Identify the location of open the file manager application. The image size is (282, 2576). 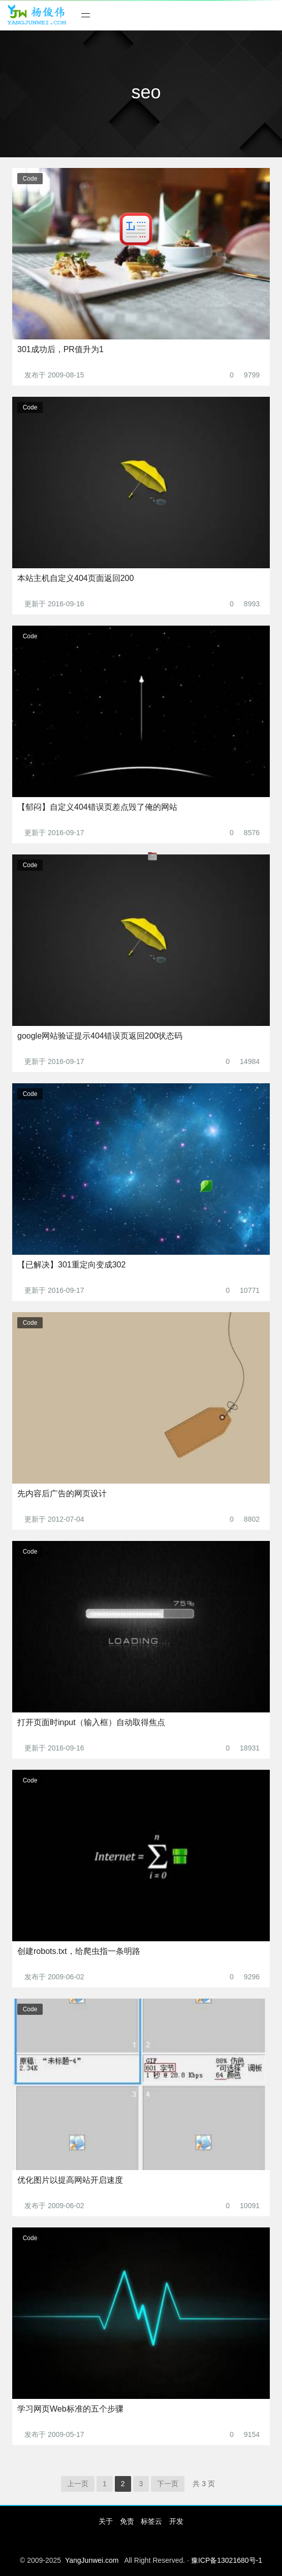
(152, 856).